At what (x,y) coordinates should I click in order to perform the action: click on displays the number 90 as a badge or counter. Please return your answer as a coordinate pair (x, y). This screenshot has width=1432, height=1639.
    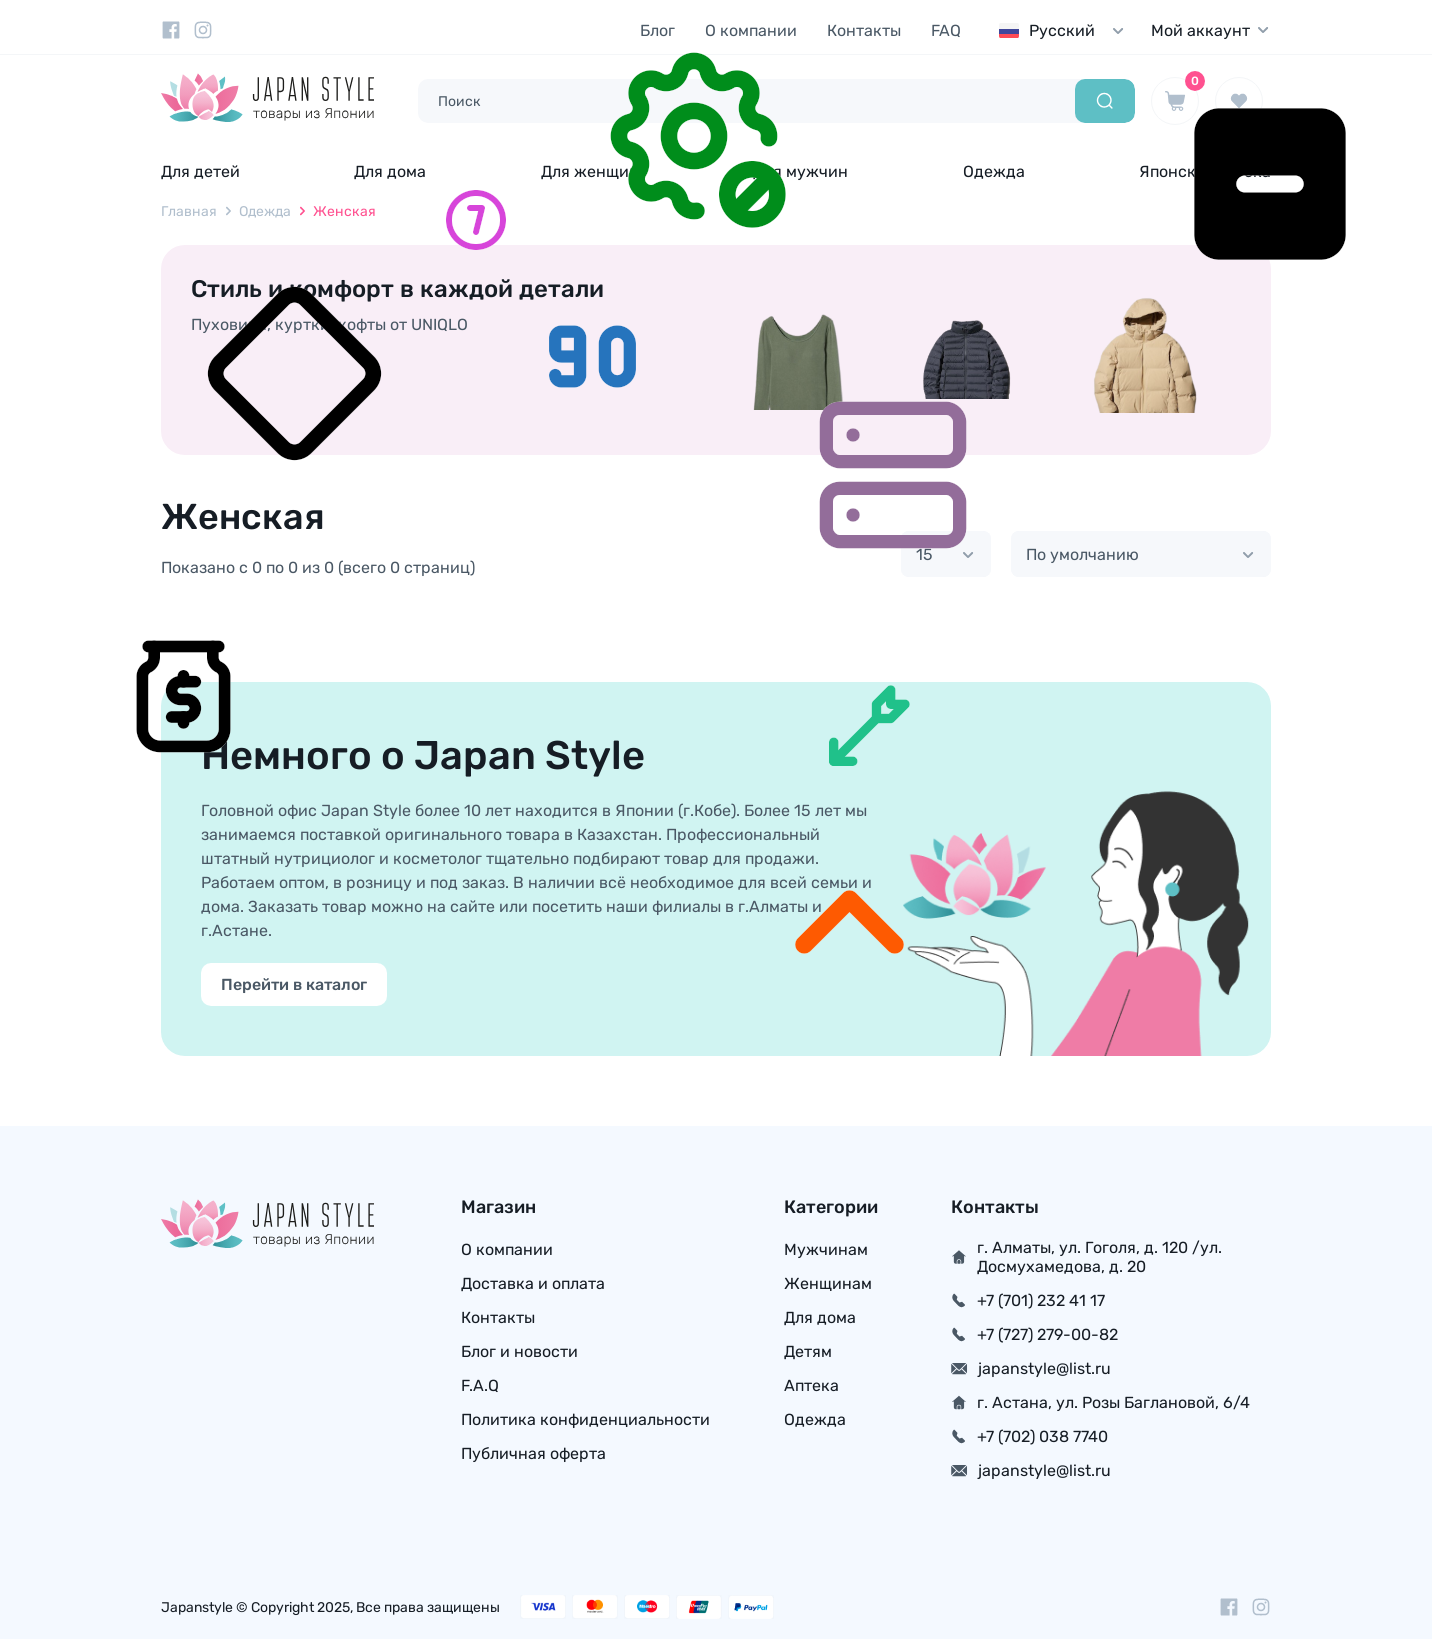
    Looking at the image, I should click on (592, 356).